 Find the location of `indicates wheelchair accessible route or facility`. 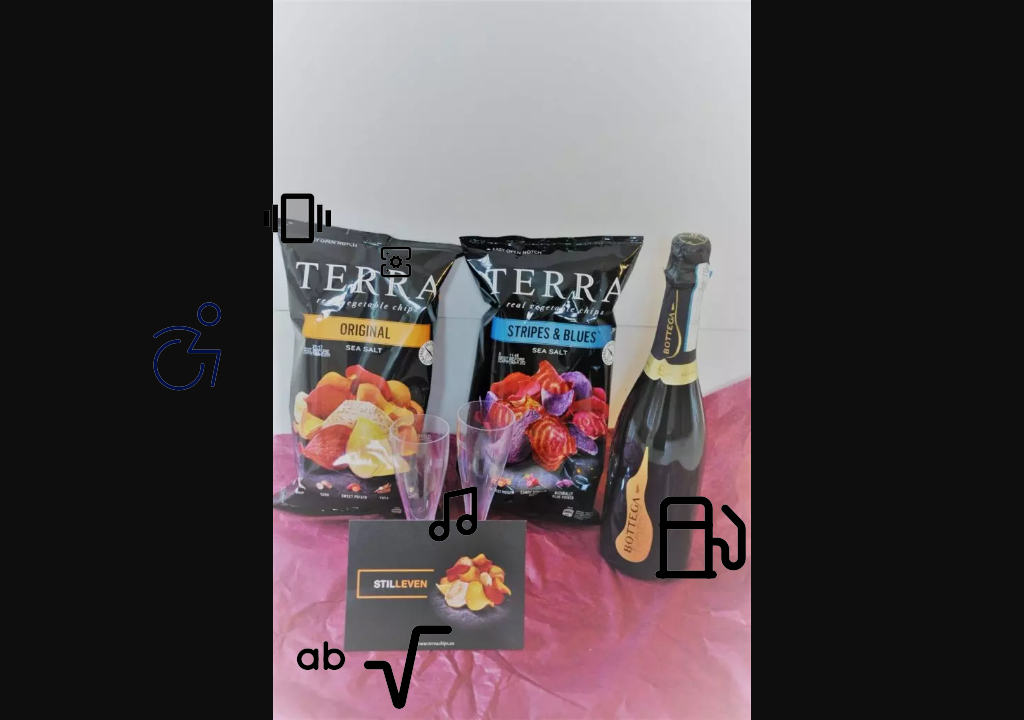

indicates wheelchair accessible route or facility is located at coordinates (189, 348).